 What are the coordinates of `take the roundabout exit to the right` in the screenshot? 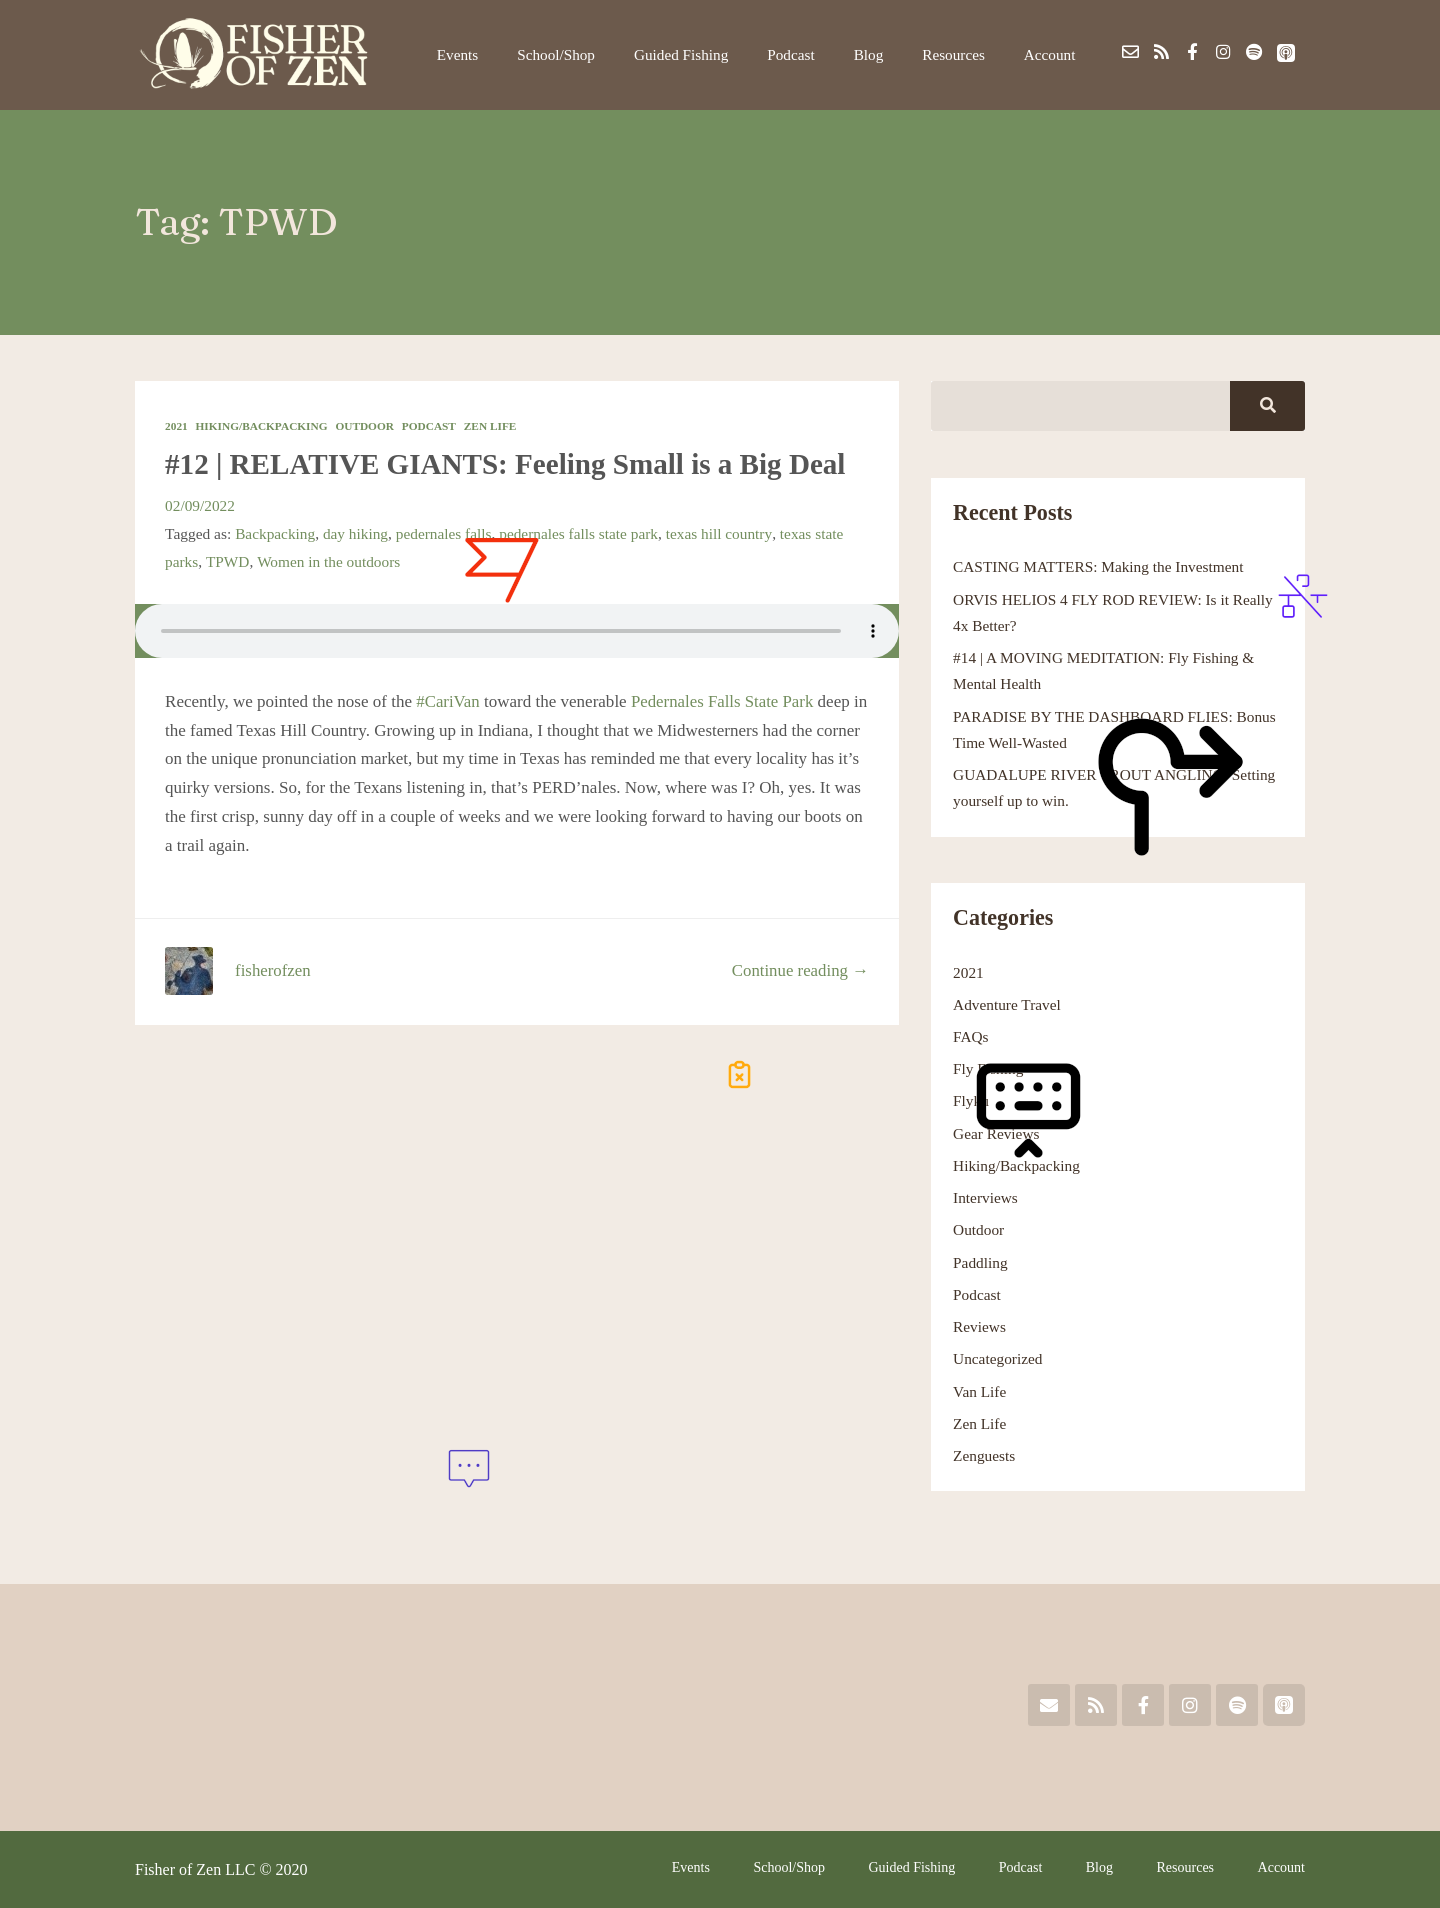 It's located at (1170, 783).